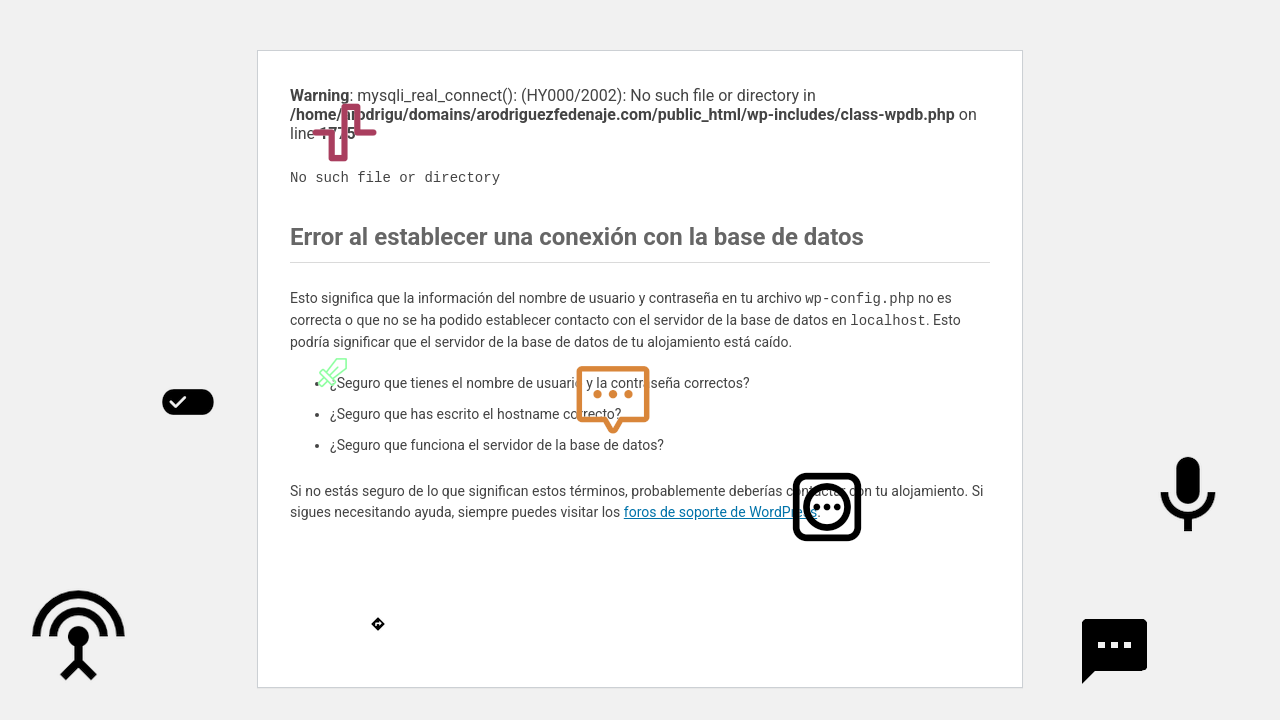 The image size is (1280, 720). What do you see at coordinates (378, 624) in the screenshot?
I see `get directions to a destination` at bounding box center [378, 624].